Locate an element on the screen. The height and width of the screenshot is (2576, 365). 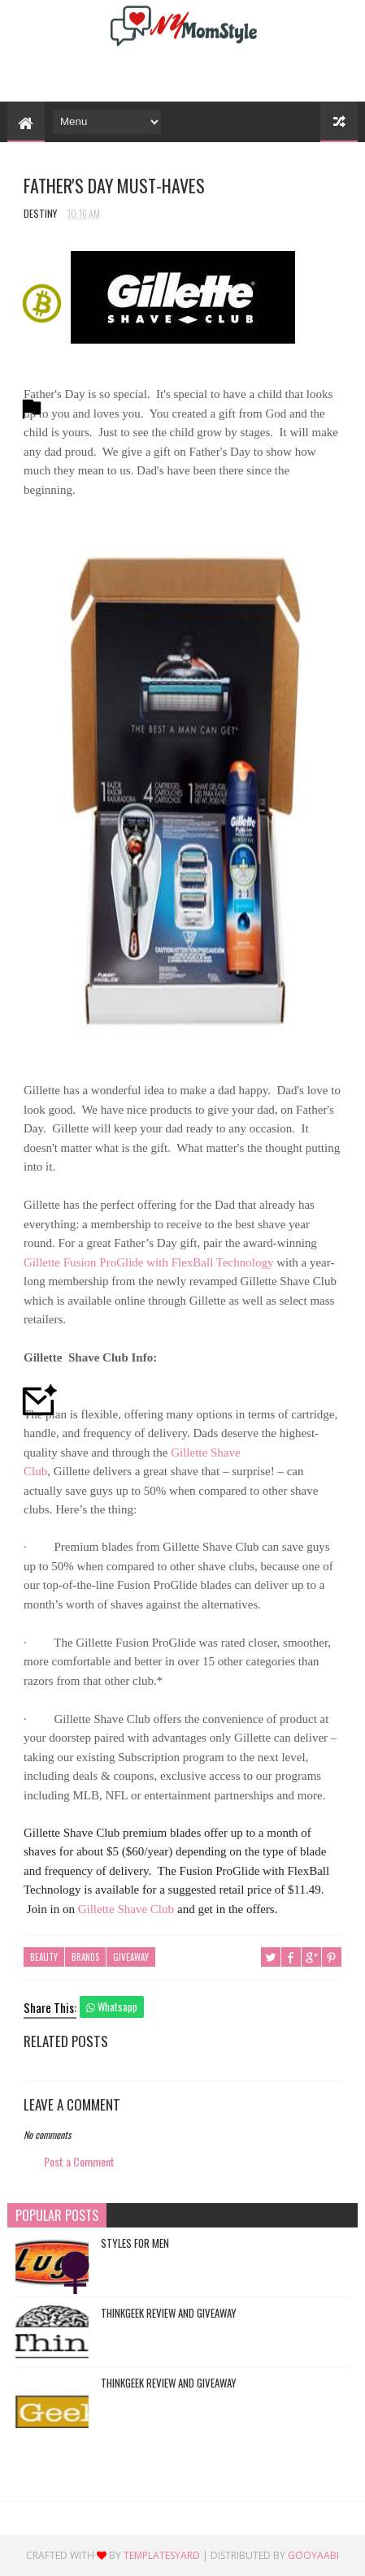
access AI-powered email features is located at coordinates (38, 1401).